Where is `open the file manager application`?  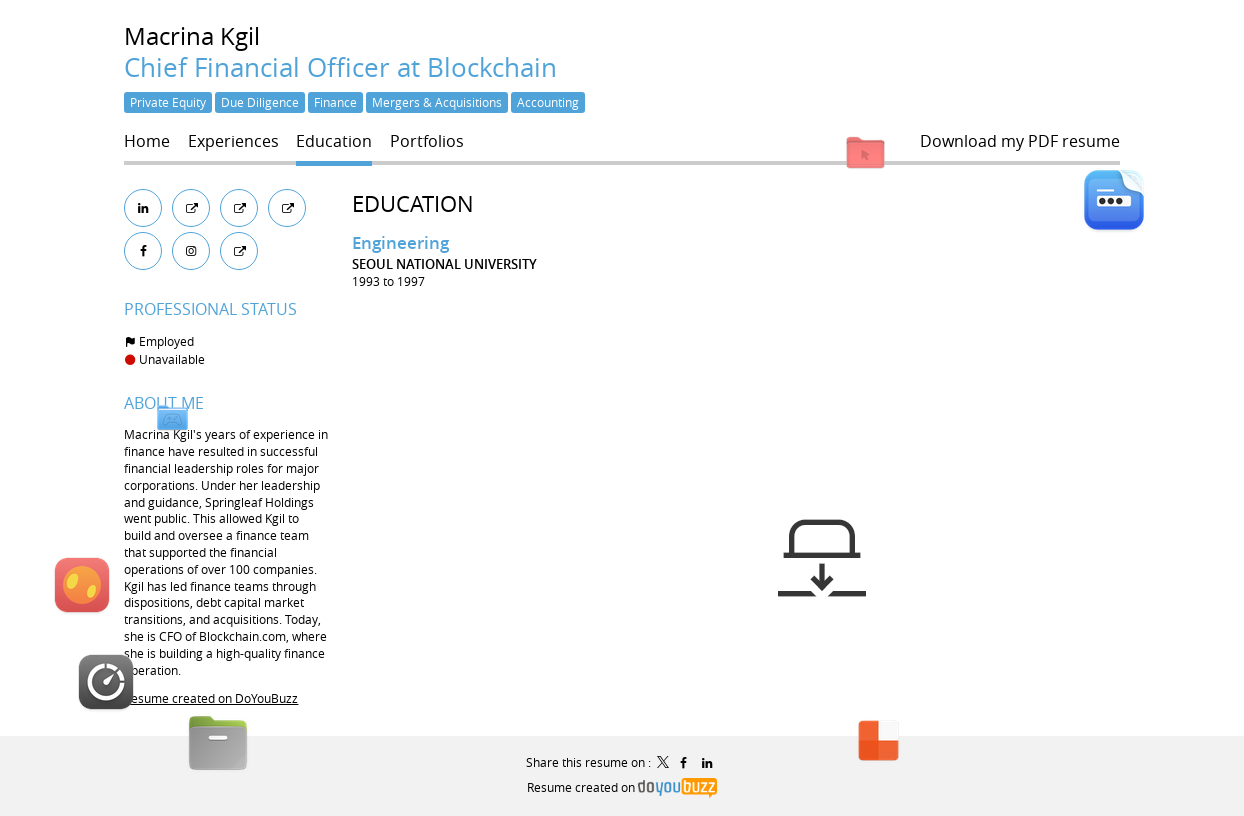
open the file manager application is located at coordinates (218, 743).